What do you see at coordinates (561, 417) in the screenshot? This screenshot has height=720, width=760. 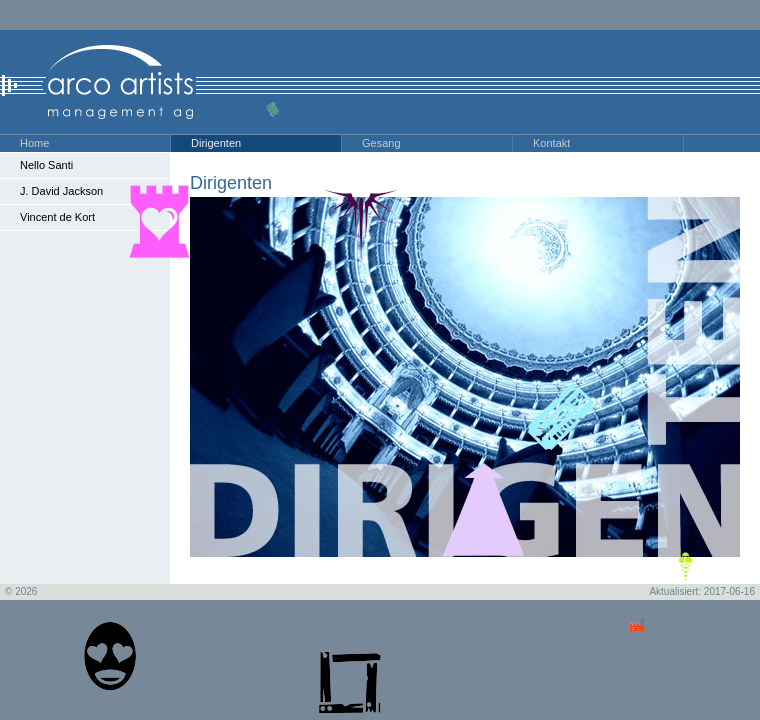 I see `view your boarding pass` at bounding box center [561, 417].